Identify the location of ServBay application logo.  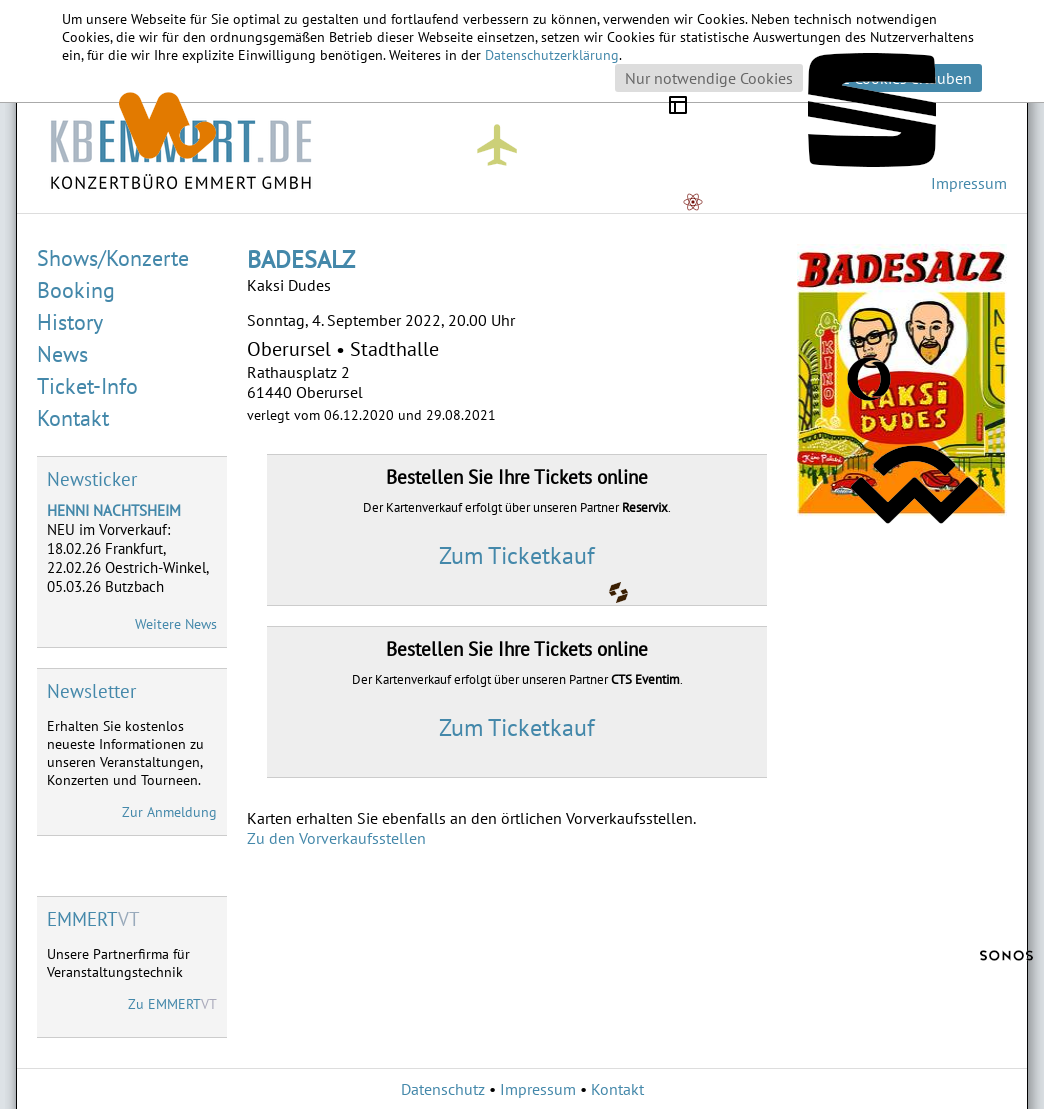
(618, 592).